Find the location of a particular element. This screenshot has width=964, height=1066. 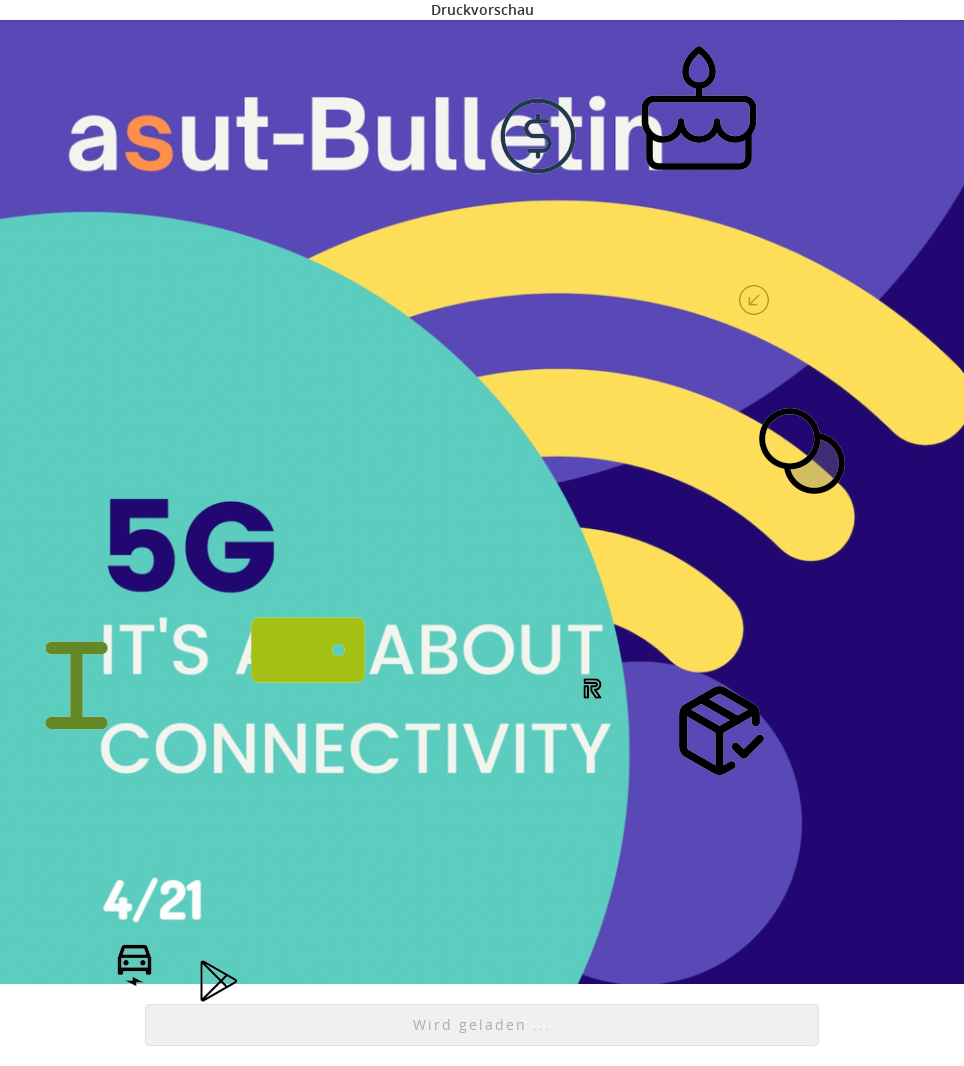

view account balance or financial summary is located at coordinates (538, 136).